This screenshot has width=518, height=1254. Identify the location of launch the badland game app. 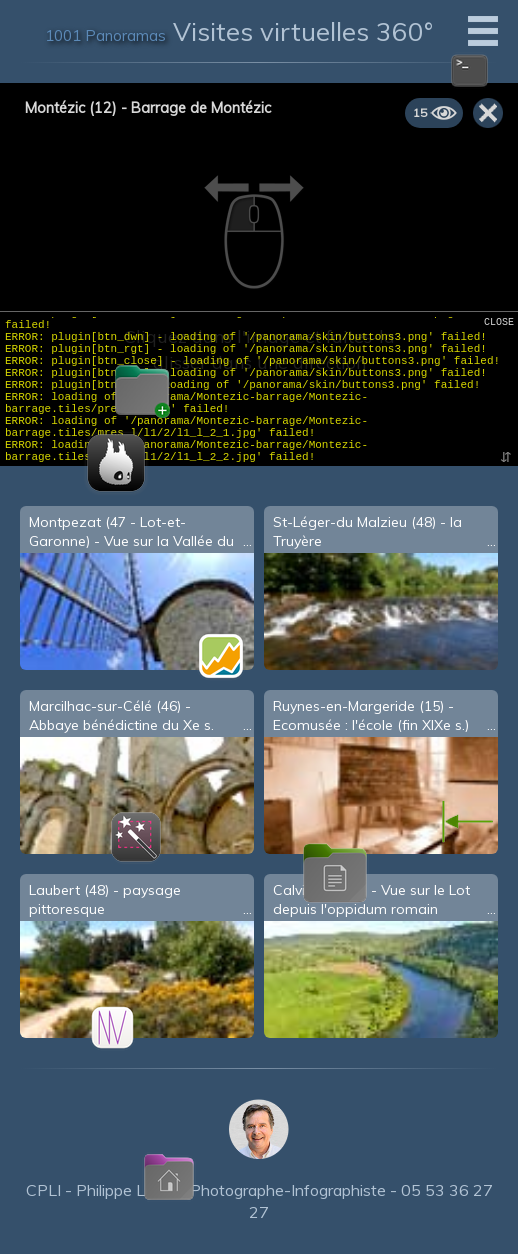
(116, 463).